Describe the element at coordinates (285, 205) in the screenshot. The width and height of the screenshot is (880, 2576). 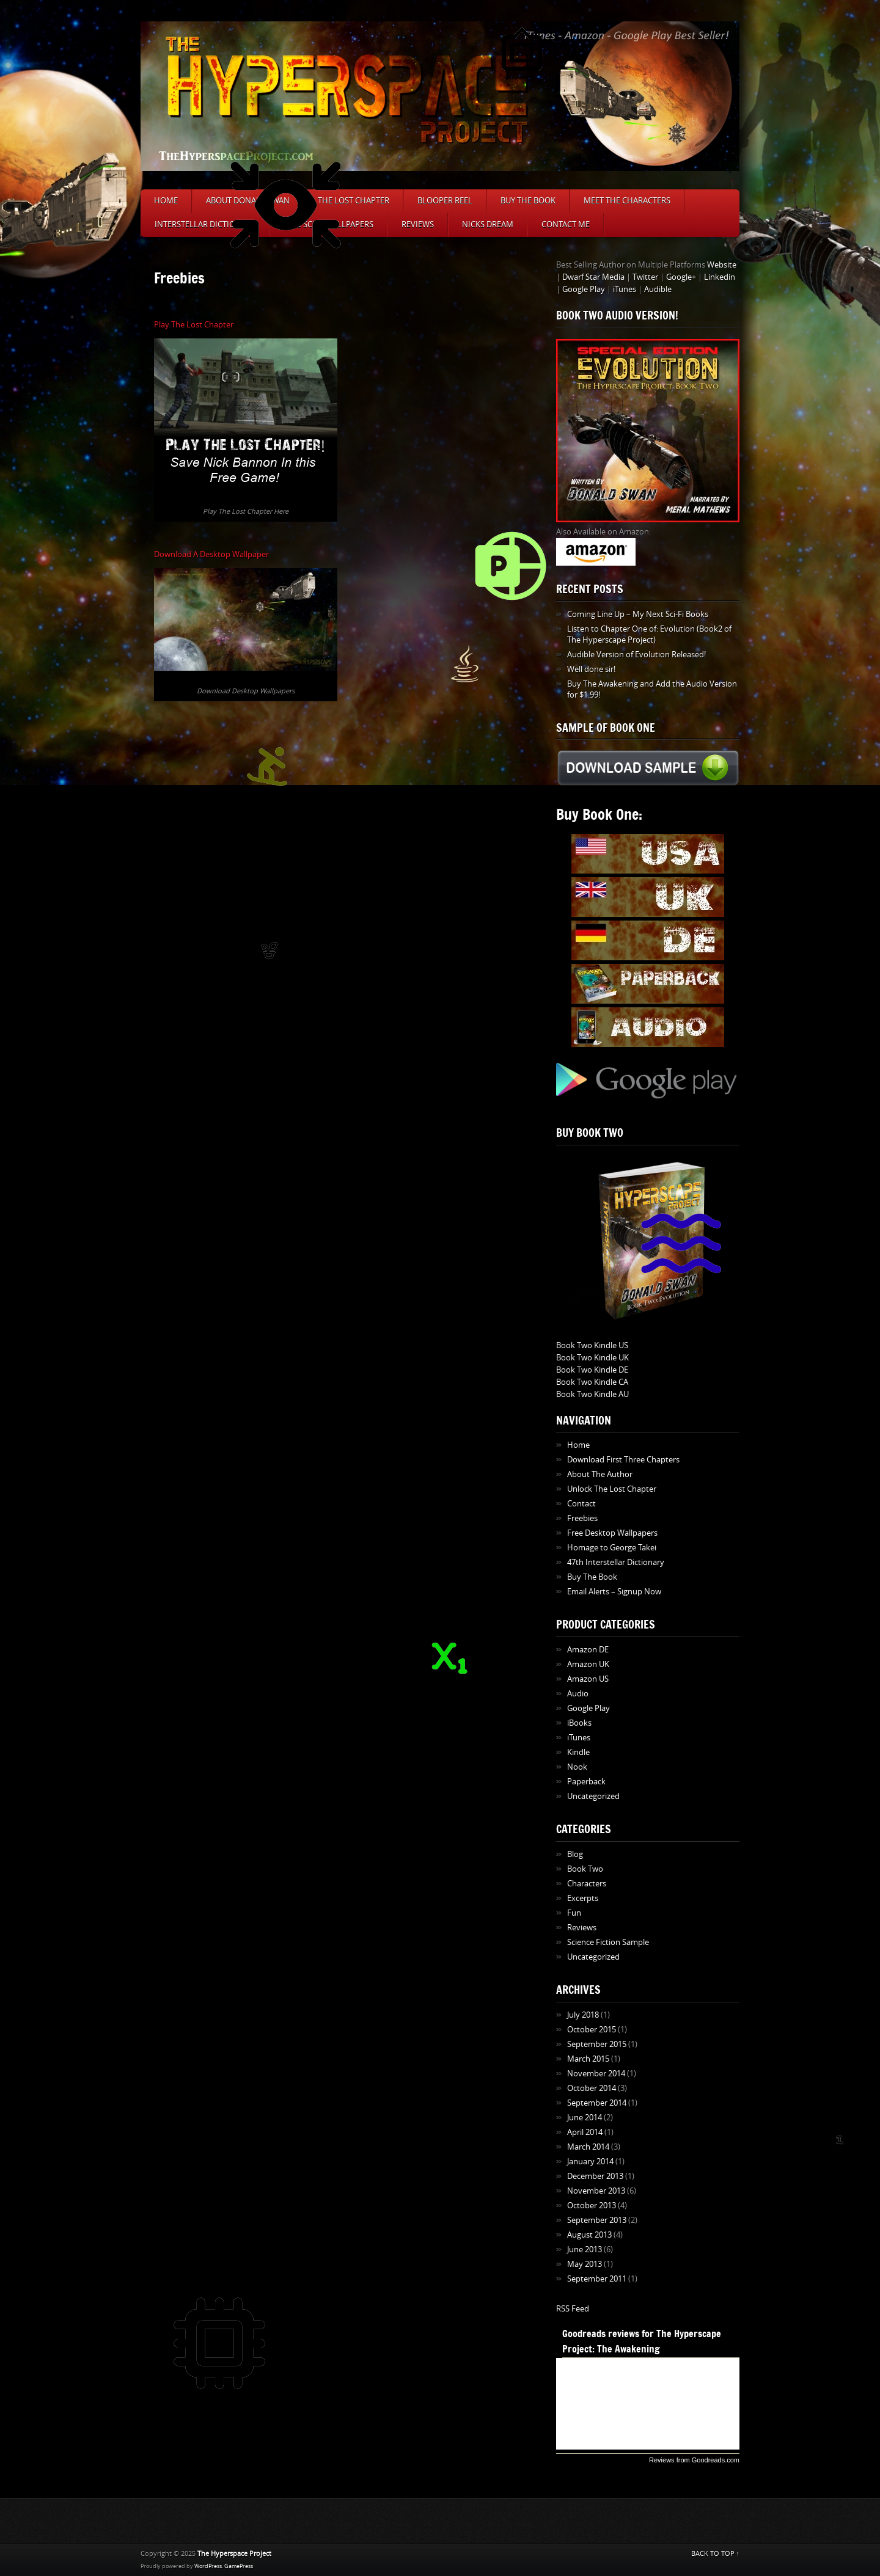
I see `focus view on selected element` at that location.